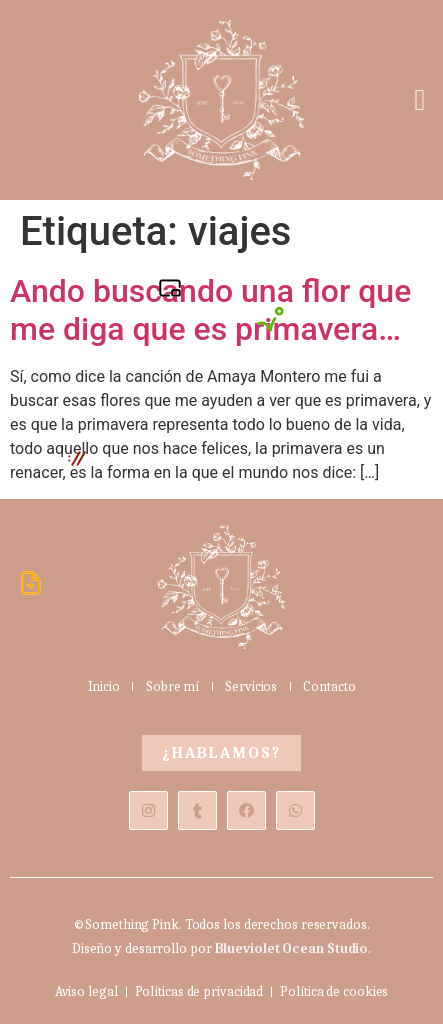 The height and width of the screenshot is (1024, 443). I want to click on create a new file, so click(31, 583).